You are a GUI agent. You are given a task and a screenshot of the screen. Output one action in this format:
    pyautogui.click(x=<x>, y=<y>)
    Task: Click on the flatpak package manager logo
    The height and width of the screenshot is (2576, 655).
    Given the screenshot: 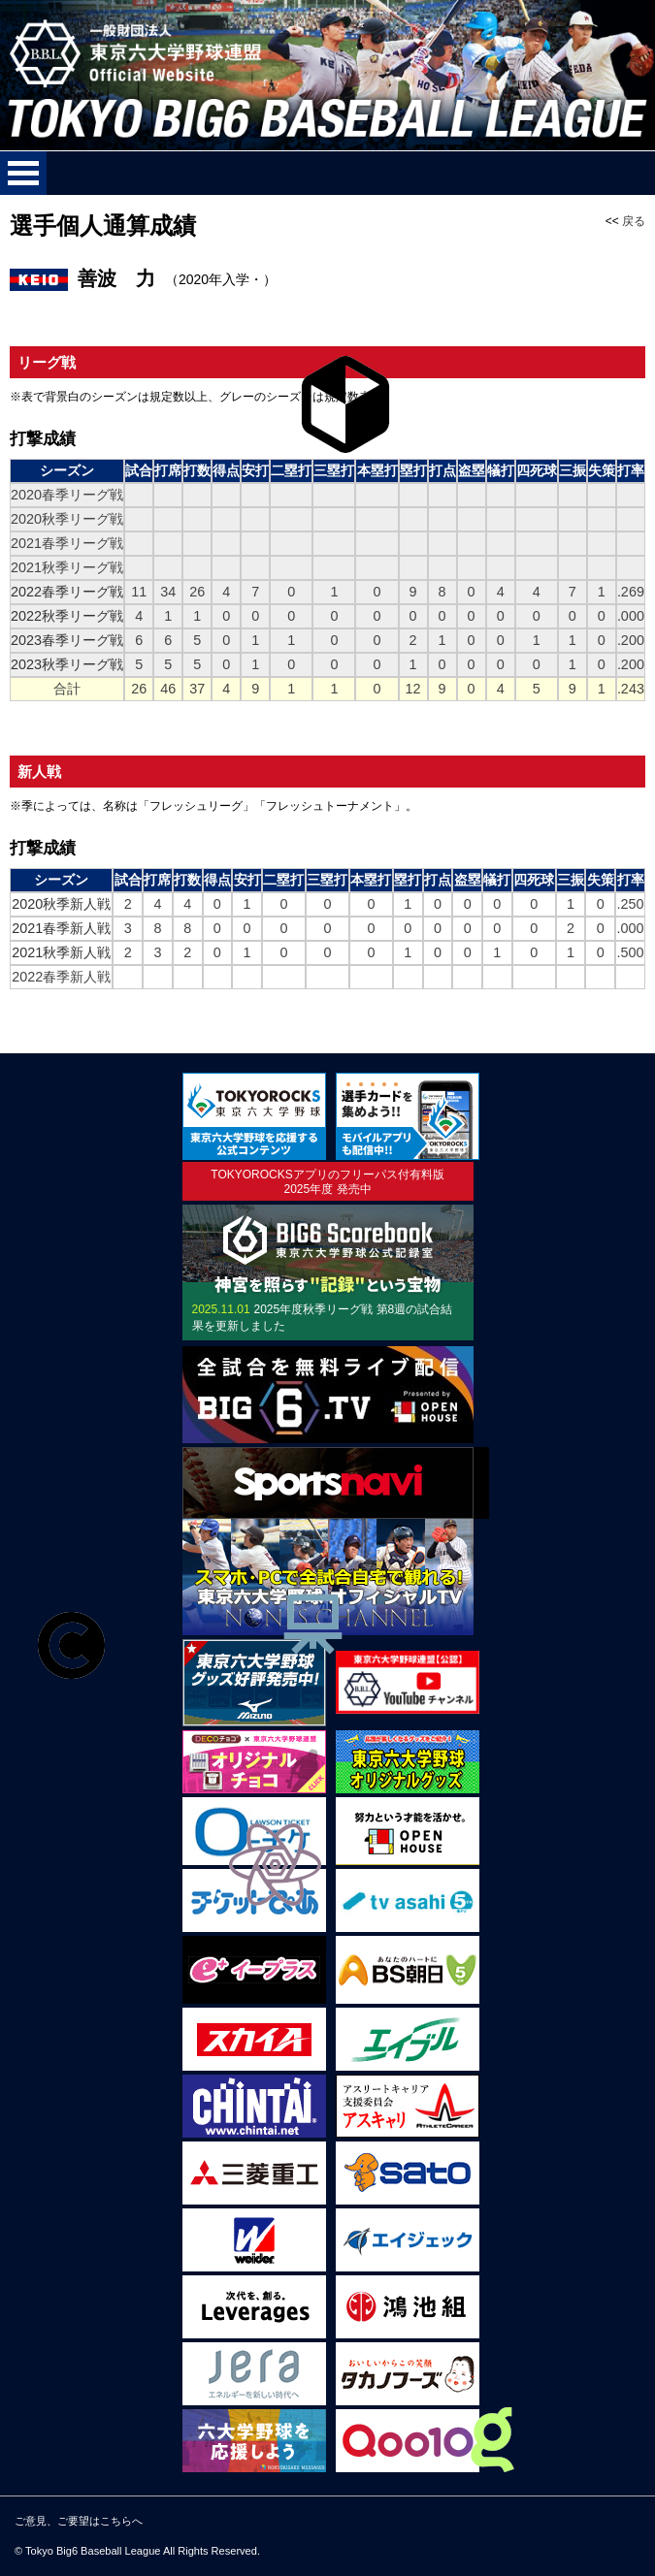 What is the action you would take?
    pyautogui.click(x=345, y=404)
    